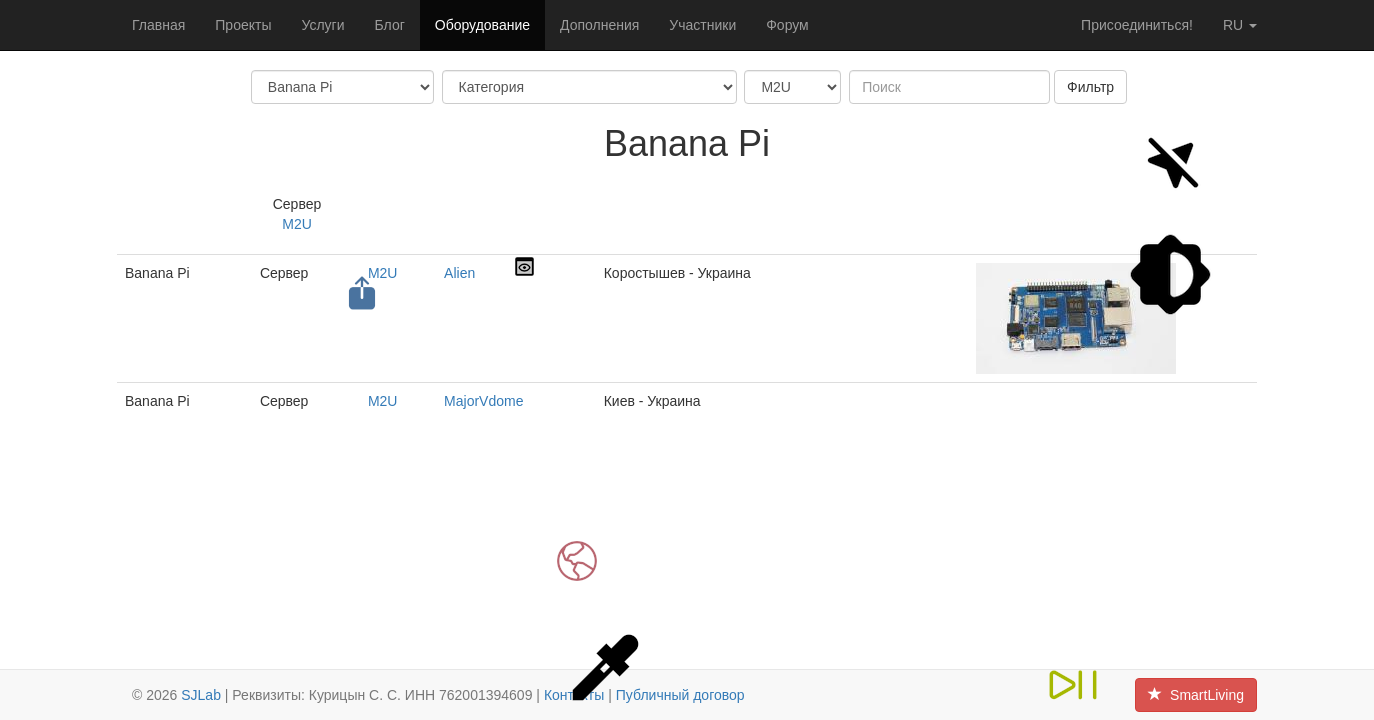 This screenshot has height=720, width=1374. What do you see at coordinates (1073, 683) in the screenshot?
I see `toggle between play and pause for media playback` at bounding box center [1073, 683].